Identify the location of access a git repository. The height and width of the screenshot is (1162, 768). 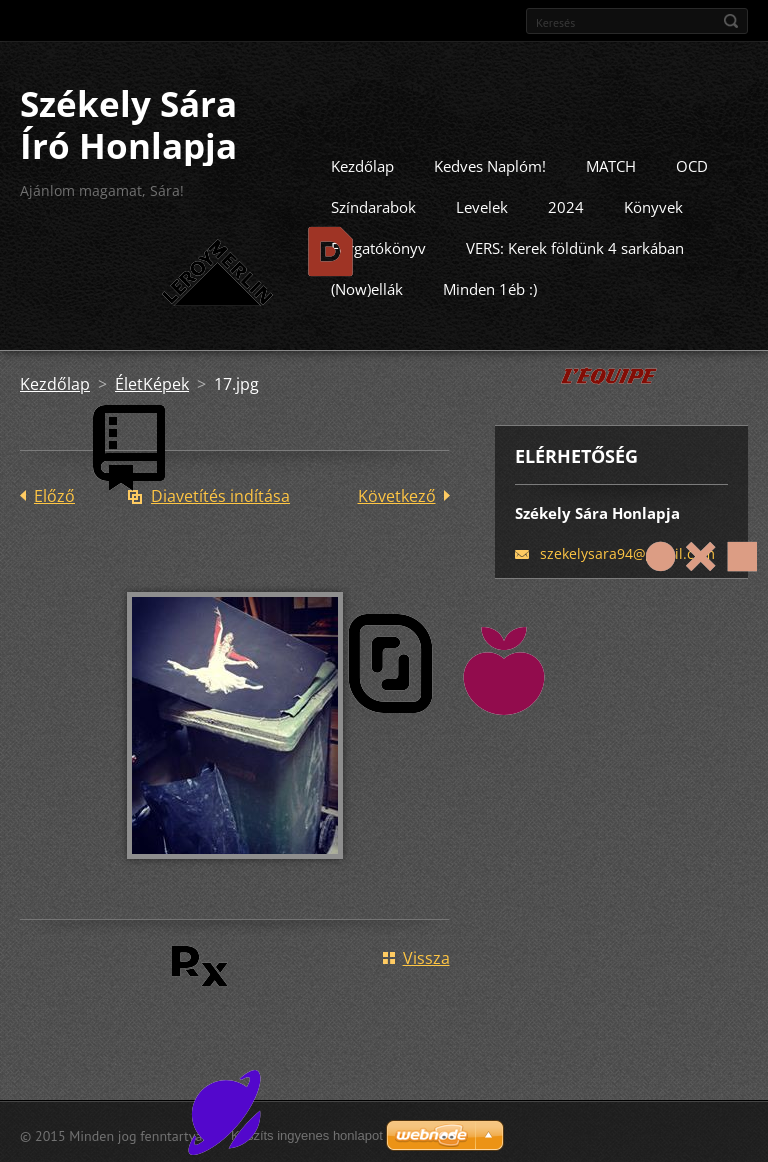
(129, 445).